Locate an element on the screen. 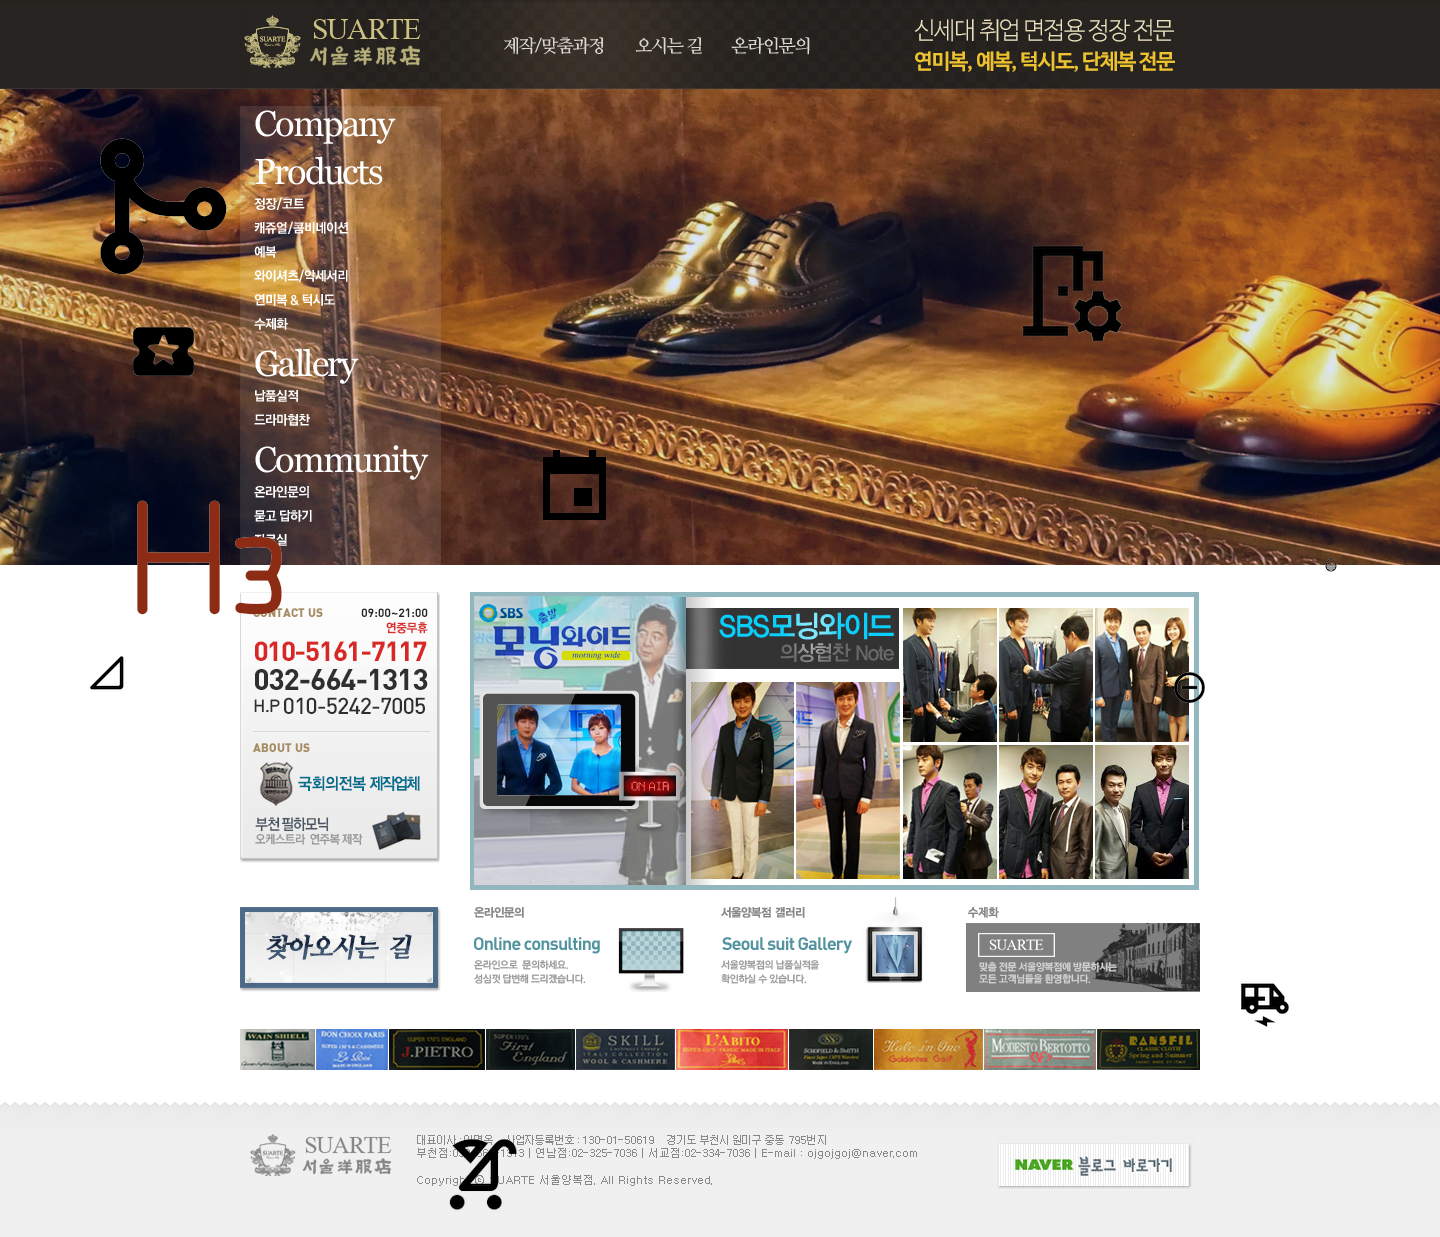  adjust room or space settings is located at coordinates (1068, 291).